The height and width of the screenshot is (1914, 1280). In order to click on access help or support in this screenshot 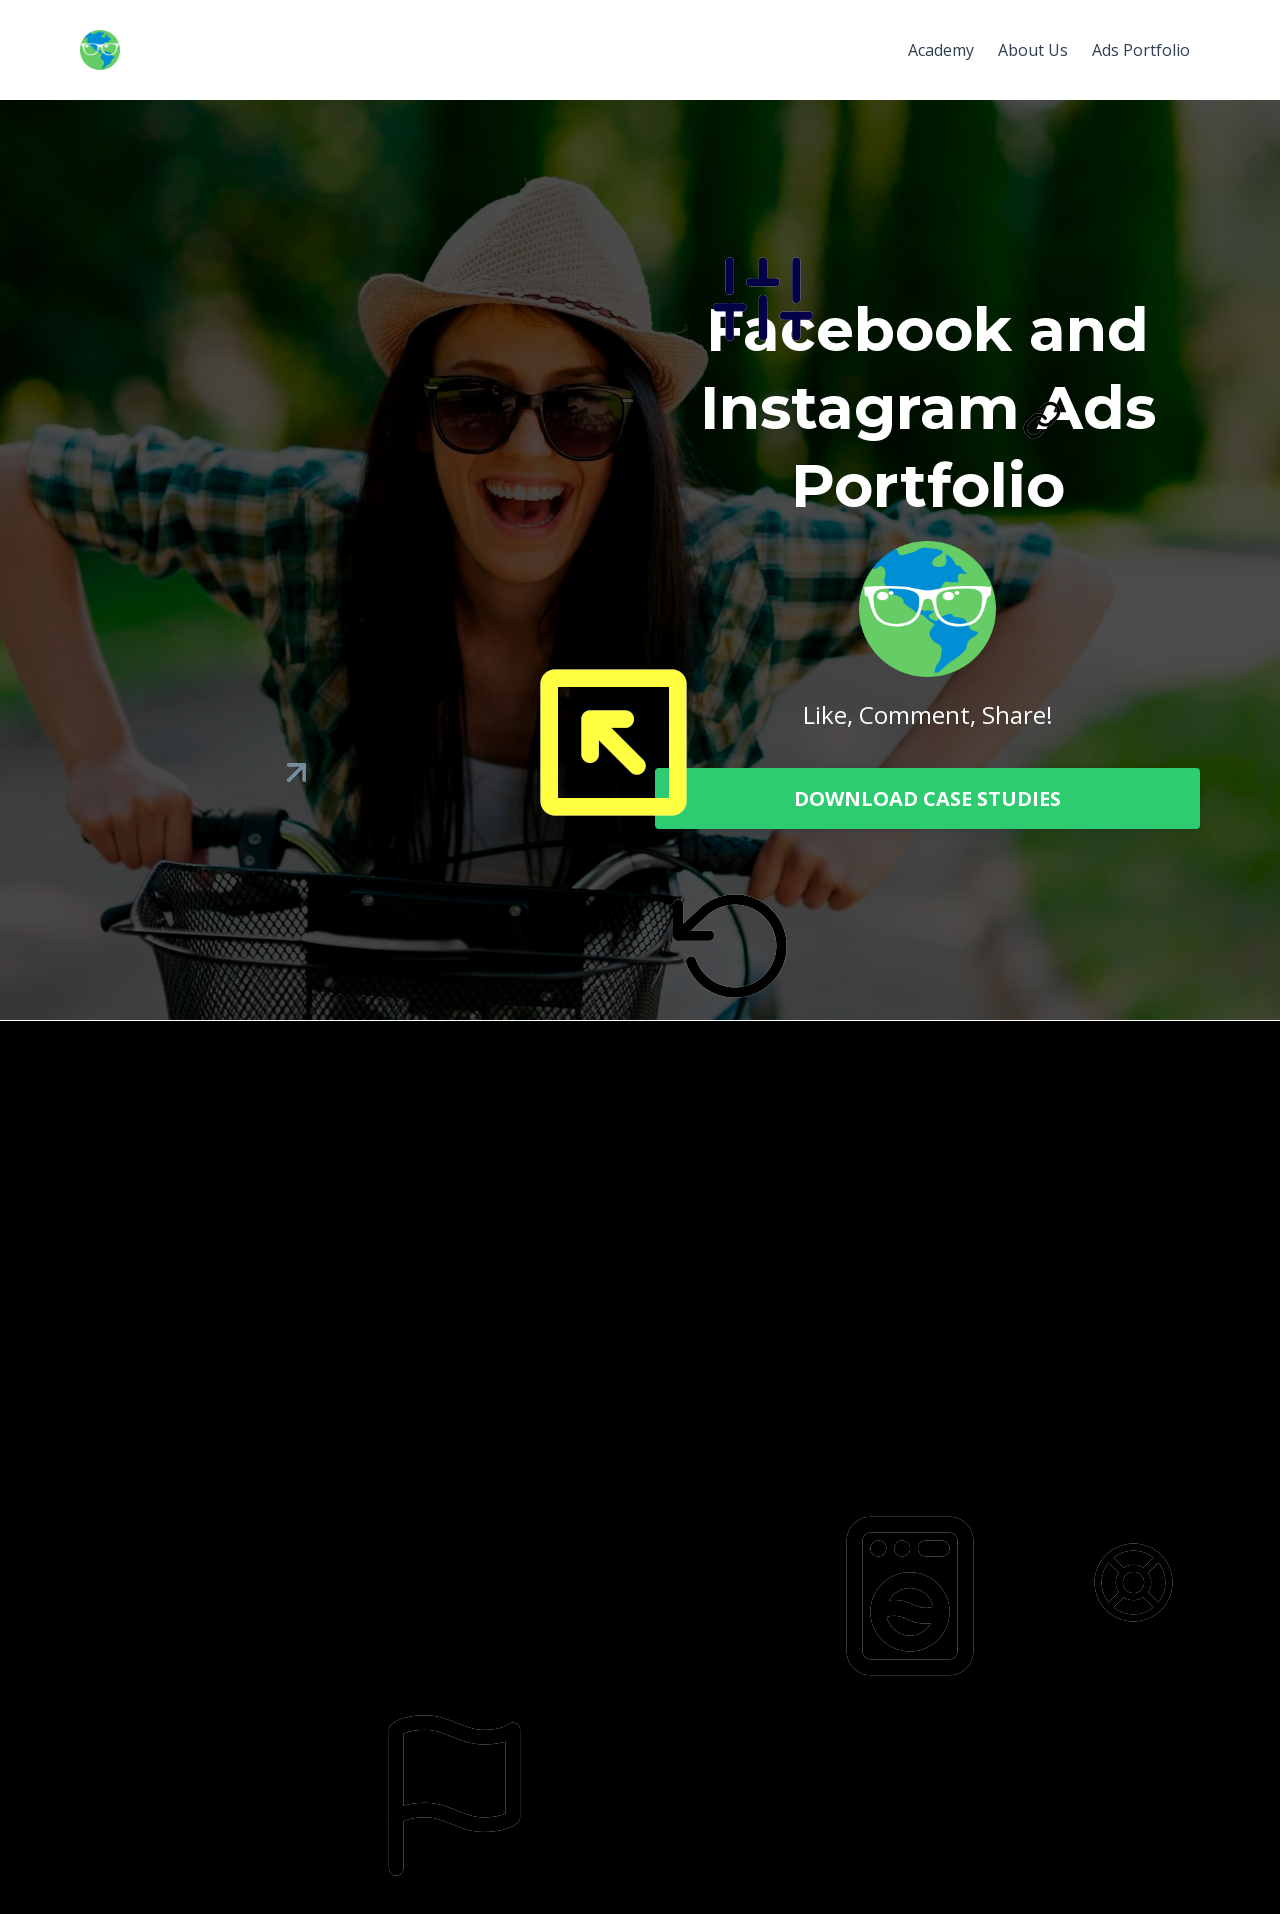, I will do `click(1133, 1582)`.